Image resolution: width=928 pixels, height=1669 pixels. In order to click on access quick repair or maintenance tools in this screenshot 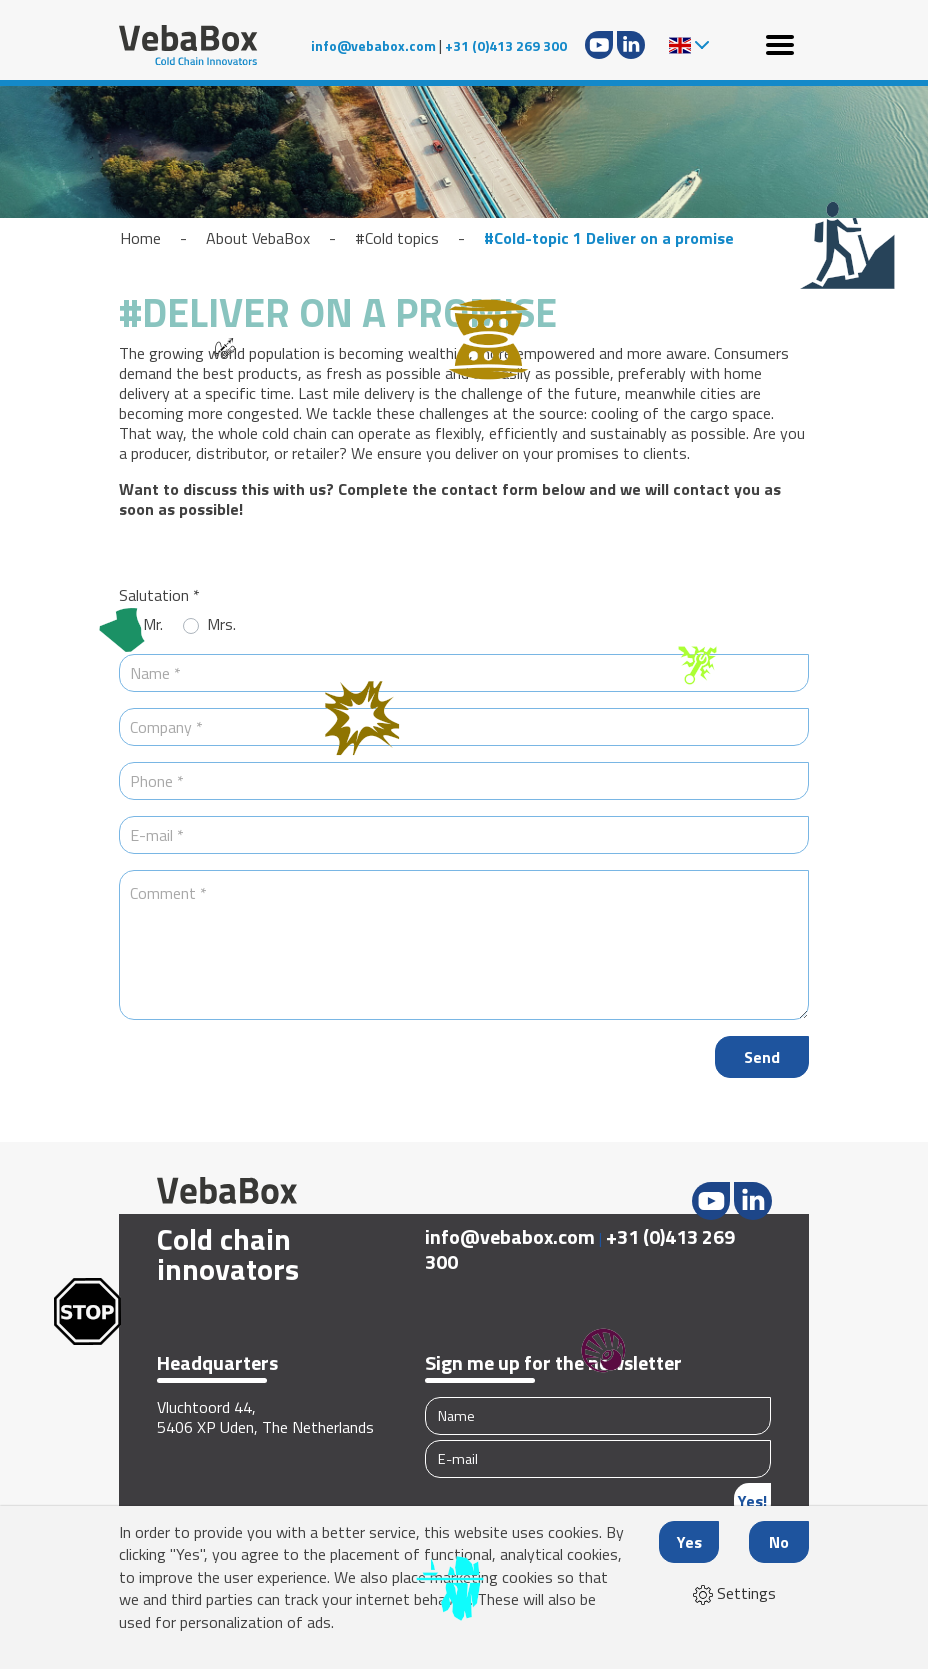, I will do `click(697, 665)`.